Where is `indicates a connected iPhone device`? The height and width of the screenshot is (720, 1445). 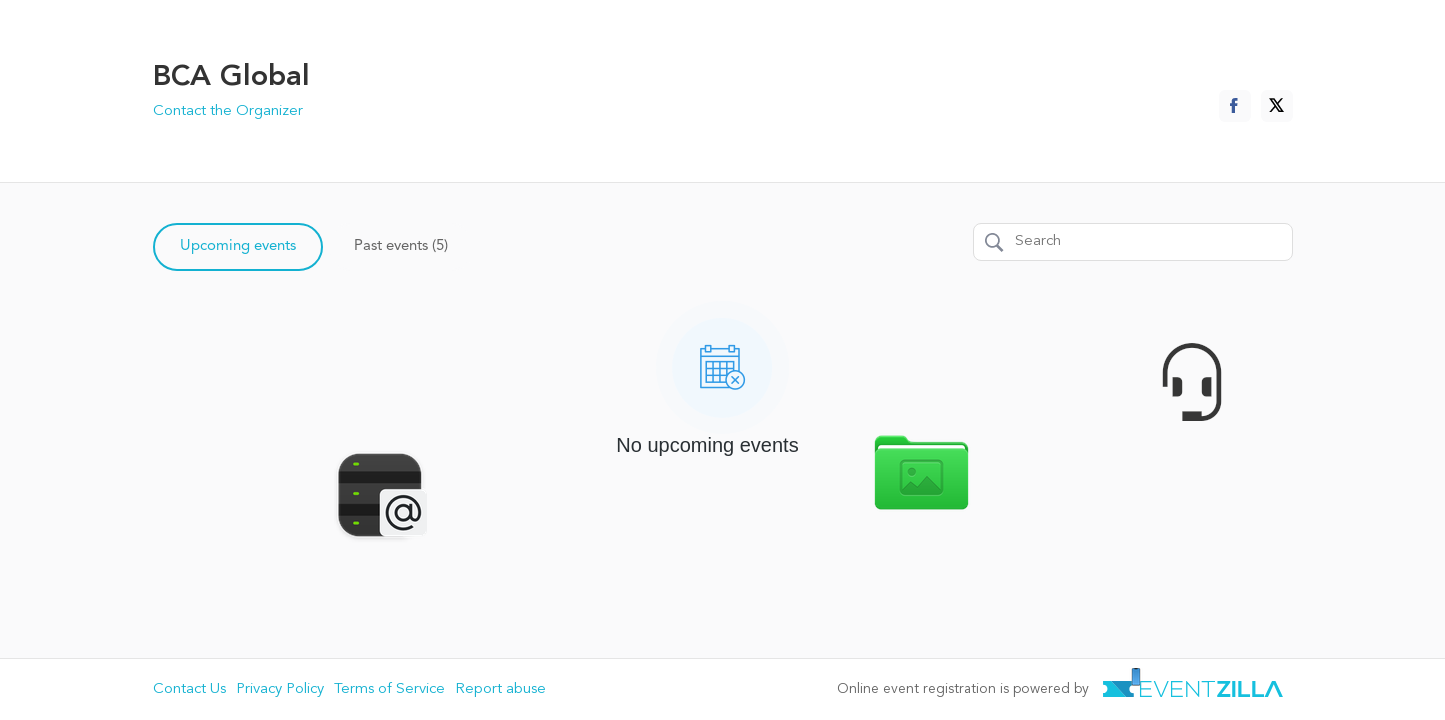
indicates a connected iPhone device is located at coordinates (1136, 677).